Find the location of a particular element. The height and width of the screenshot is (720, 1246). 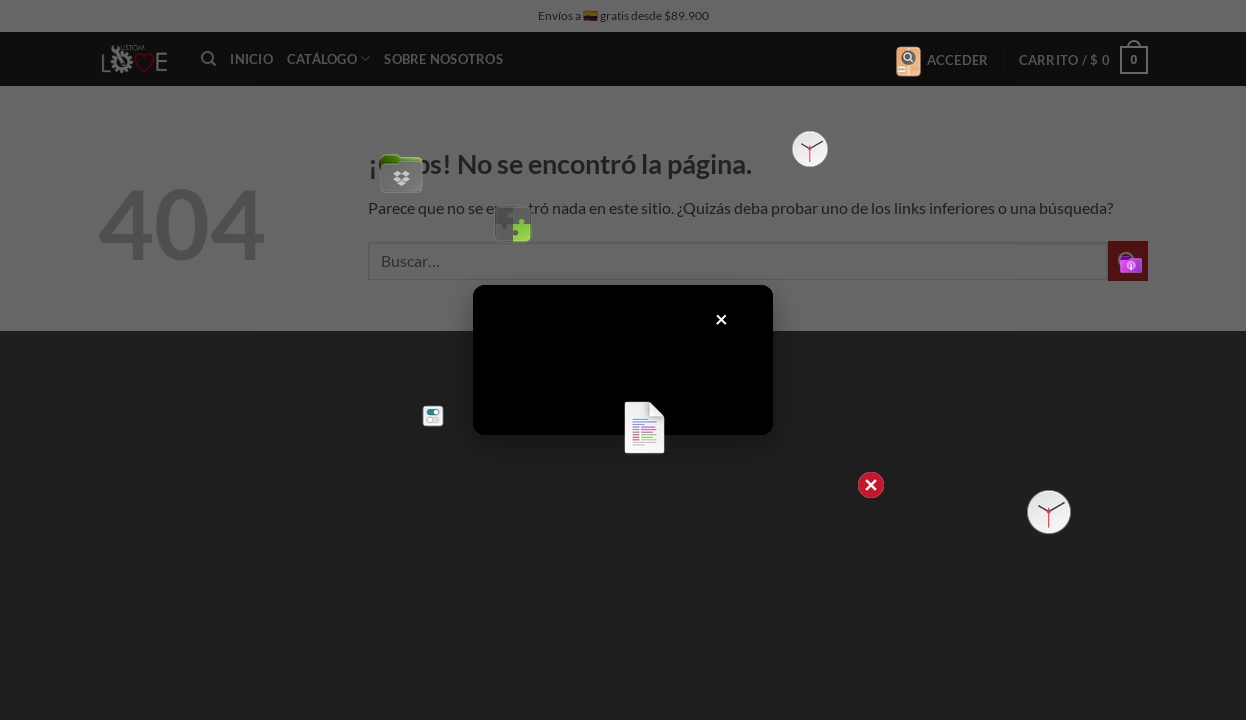

resolving package dependencies is located at coordinates (908, 61).